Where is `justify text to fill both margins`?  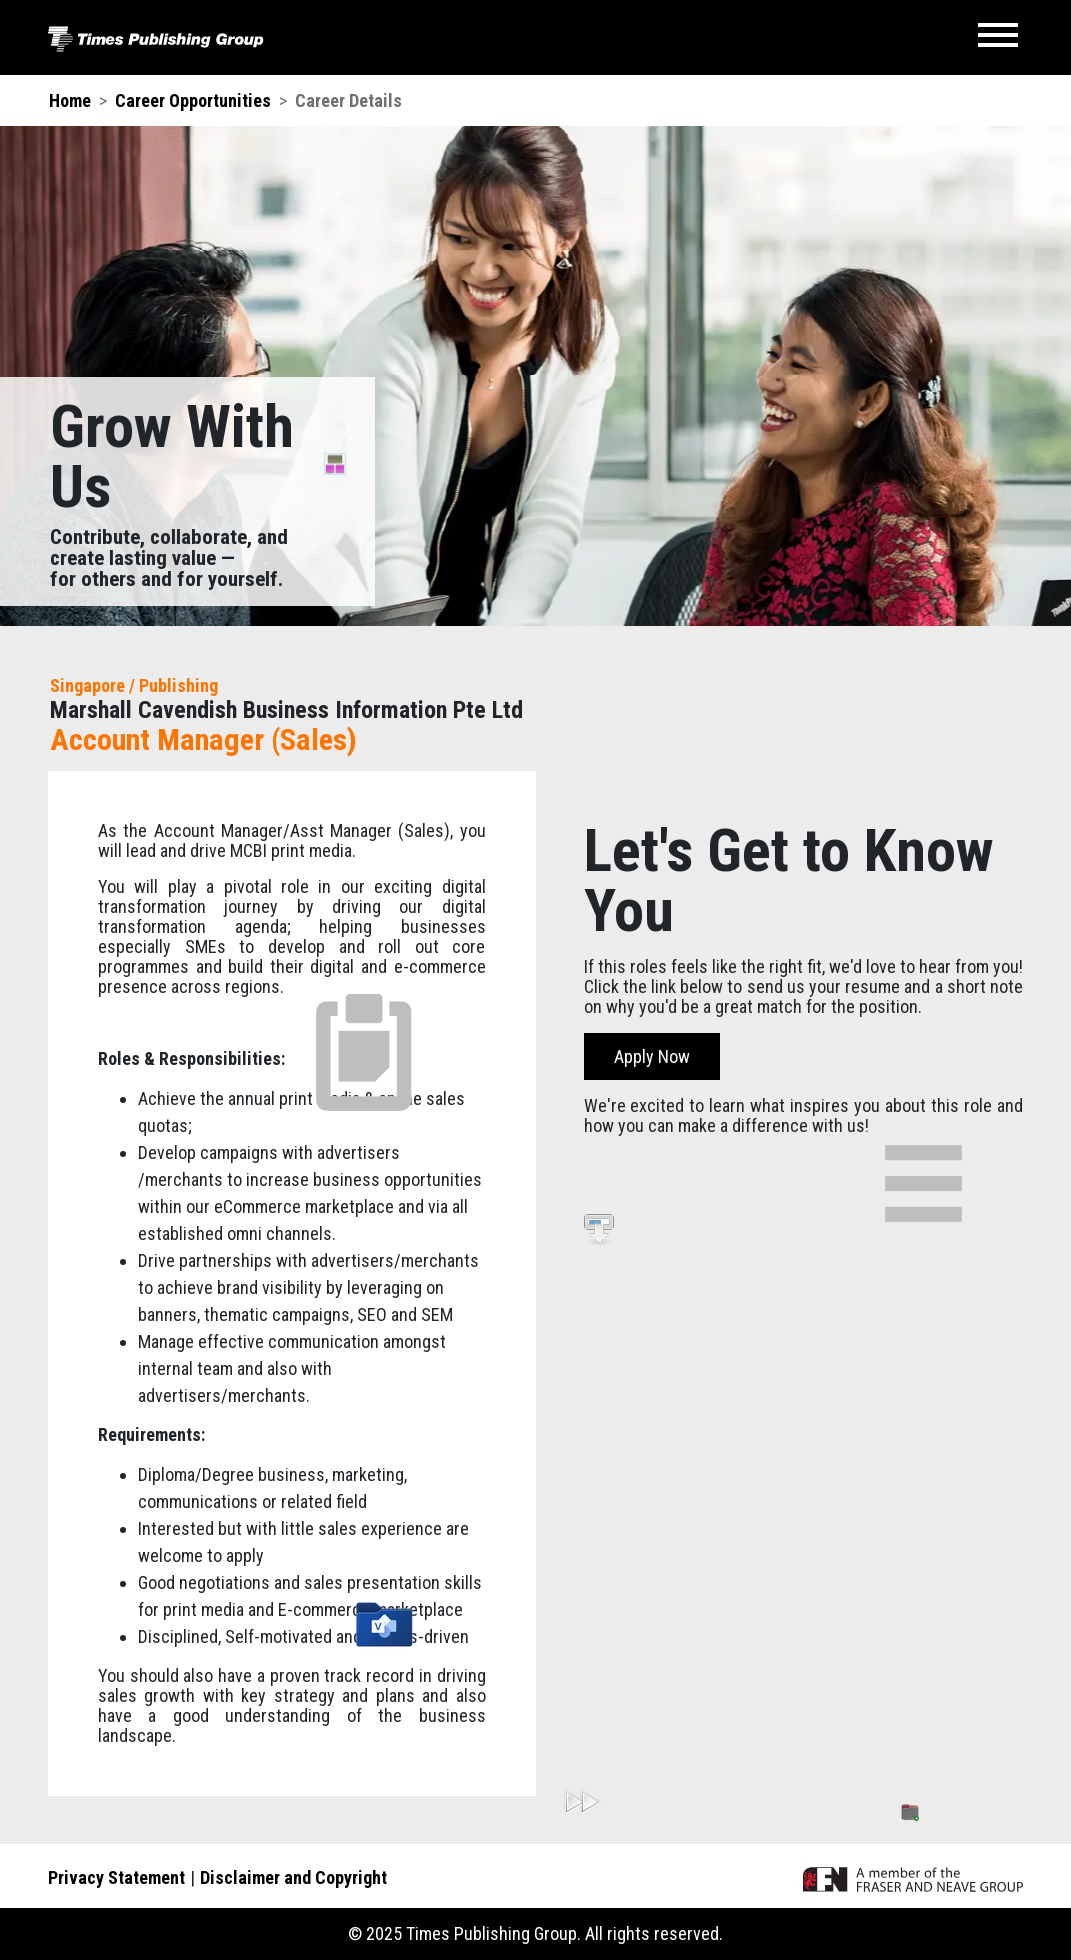
justify text to fill both margins is located at coordinates (923, 1183).